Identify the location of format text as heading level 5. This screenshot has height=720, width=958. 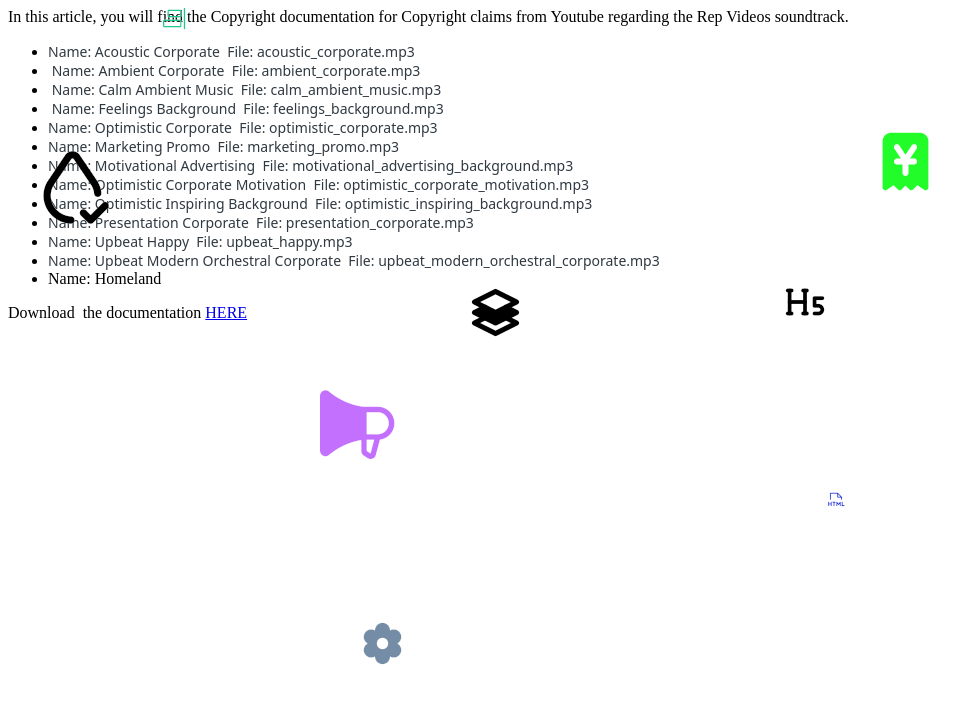
(805, 302).